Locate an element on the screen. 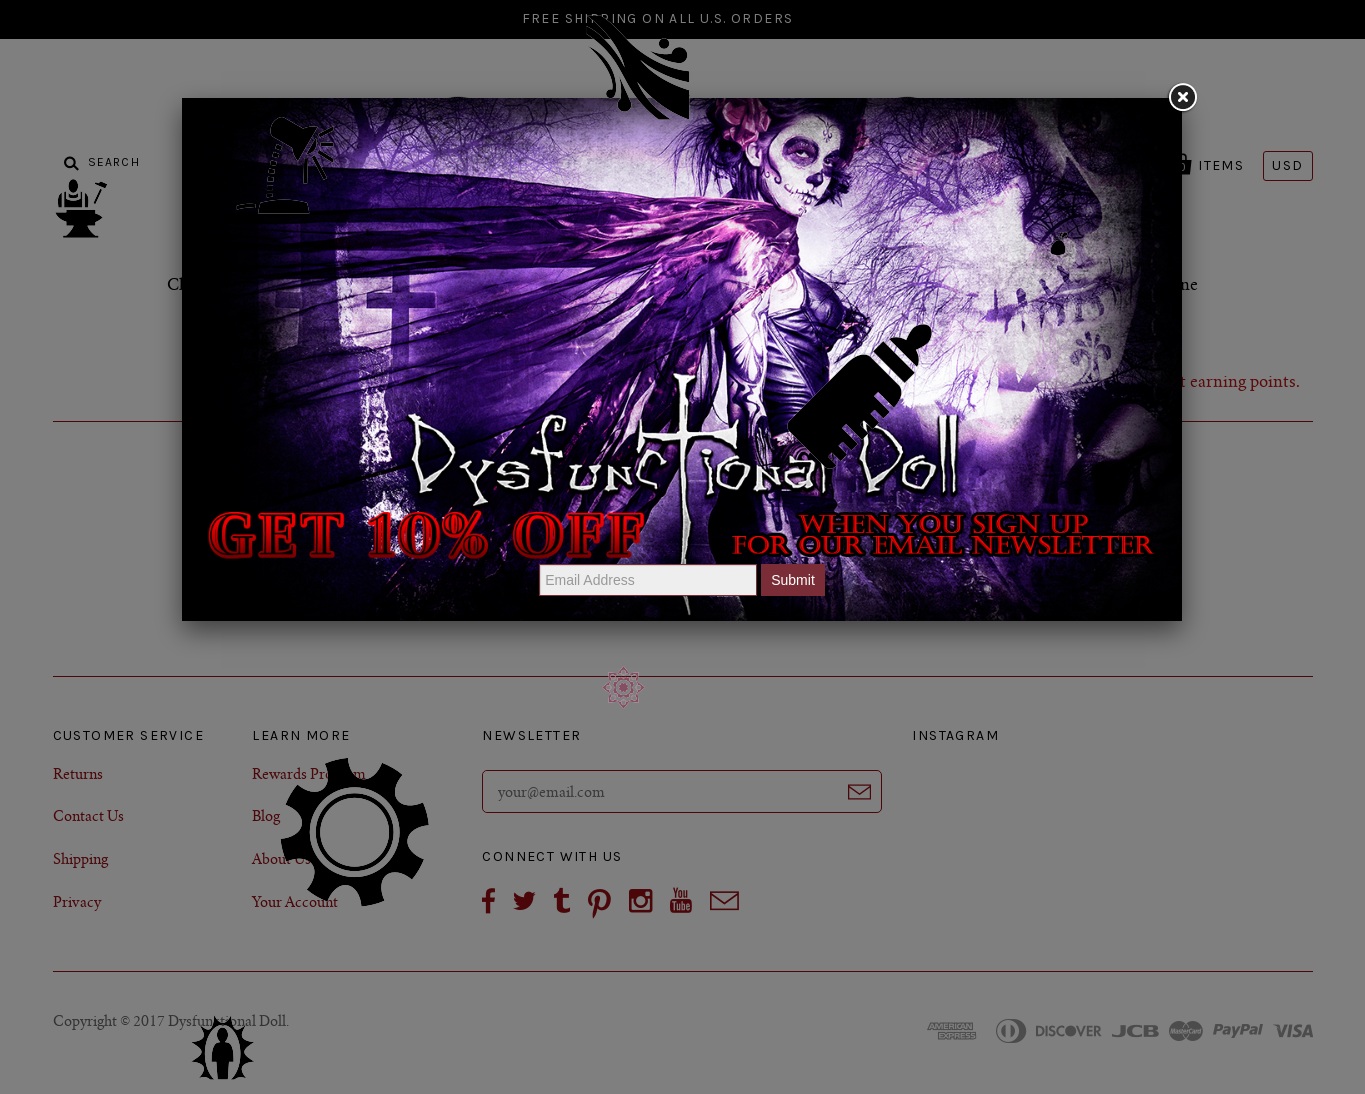 The height and width of the screenshot is (1094, 1365). access the blacksmith shop or crafting station is located at coordinates (79, 208).